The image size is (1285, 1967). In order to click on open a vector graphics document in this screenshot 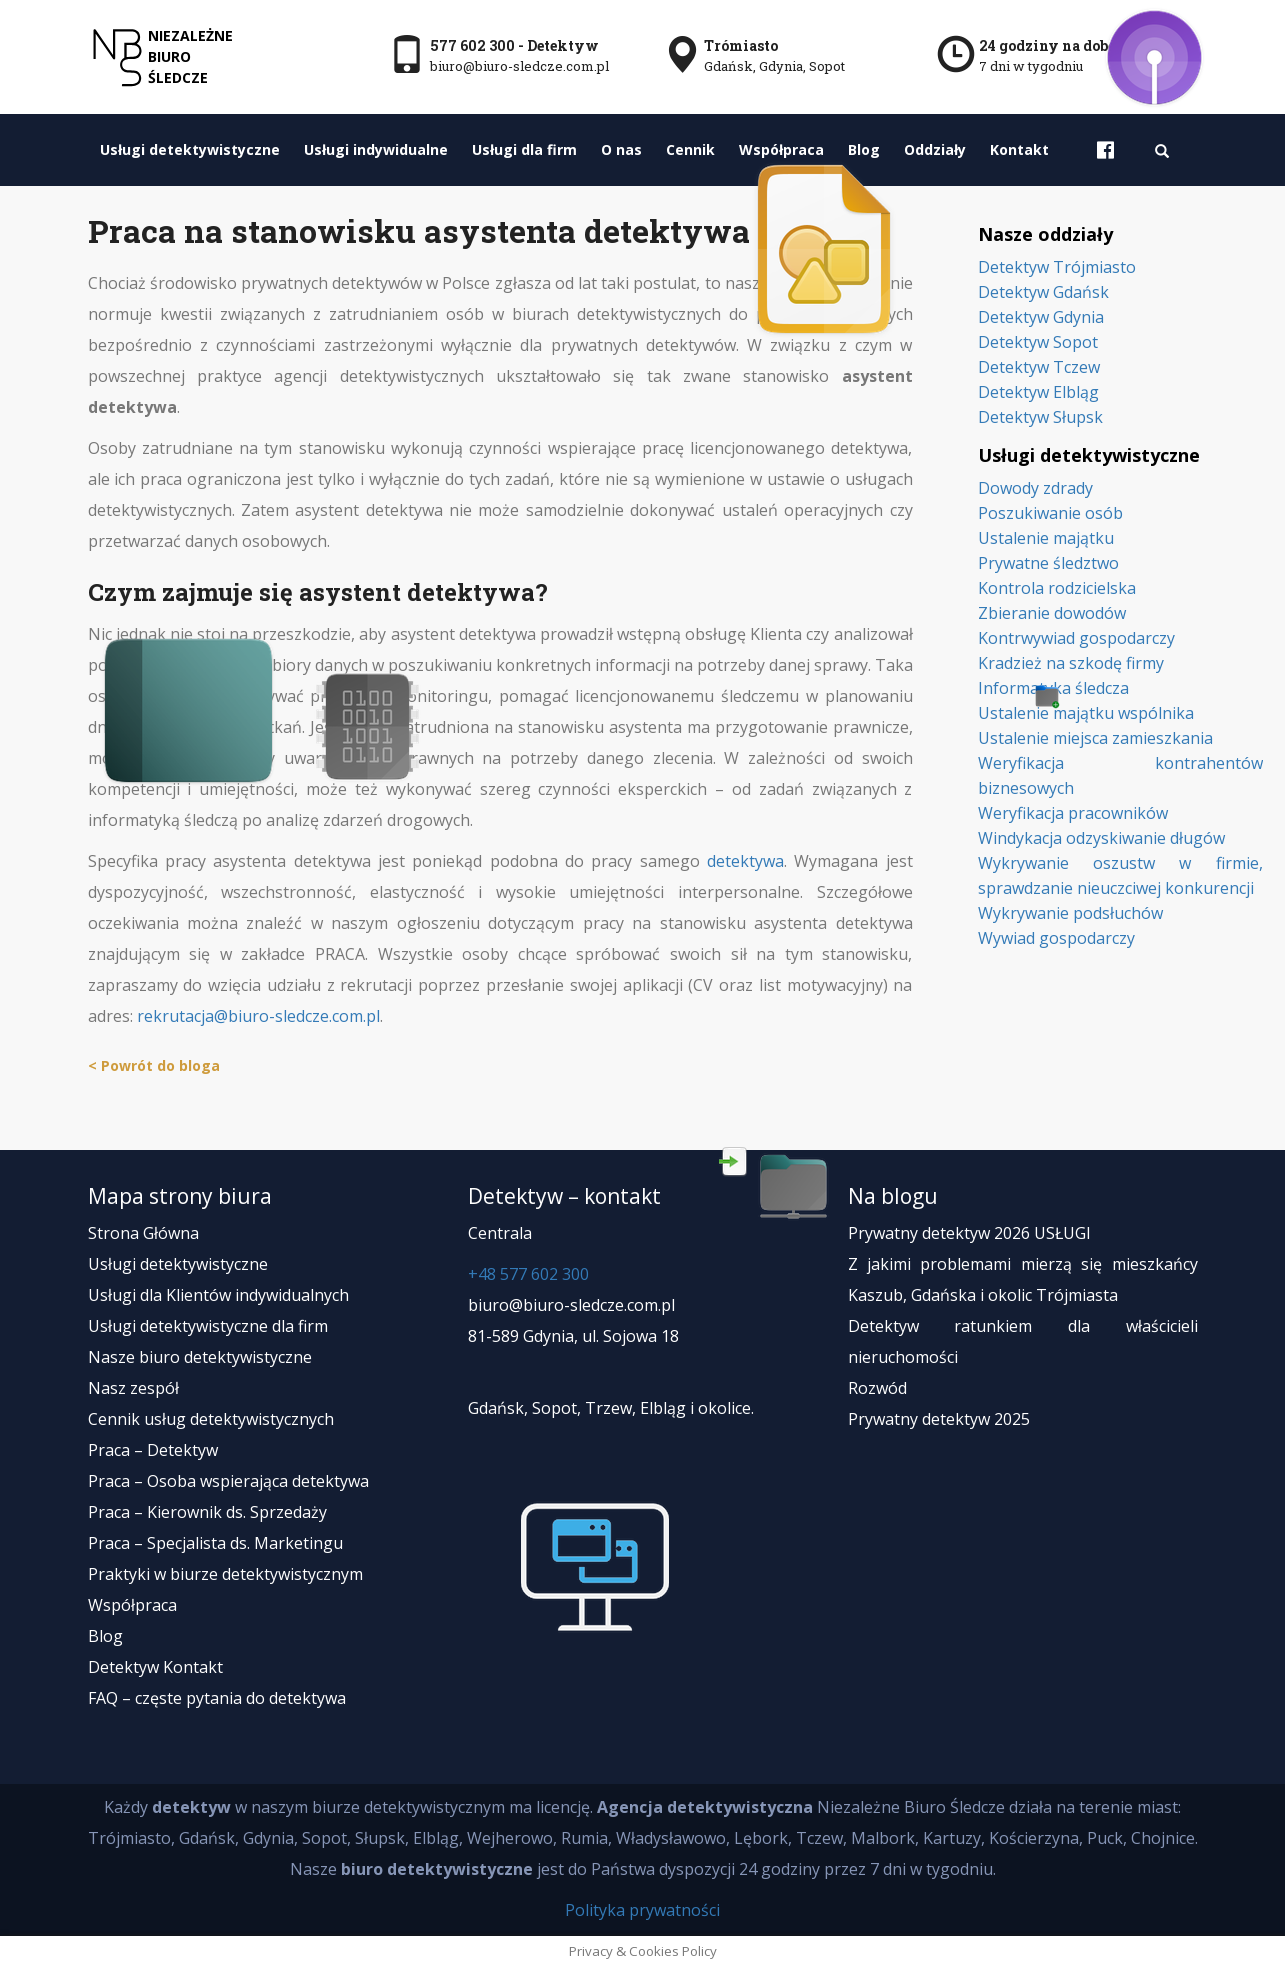, I will do `click(824, 249)`.